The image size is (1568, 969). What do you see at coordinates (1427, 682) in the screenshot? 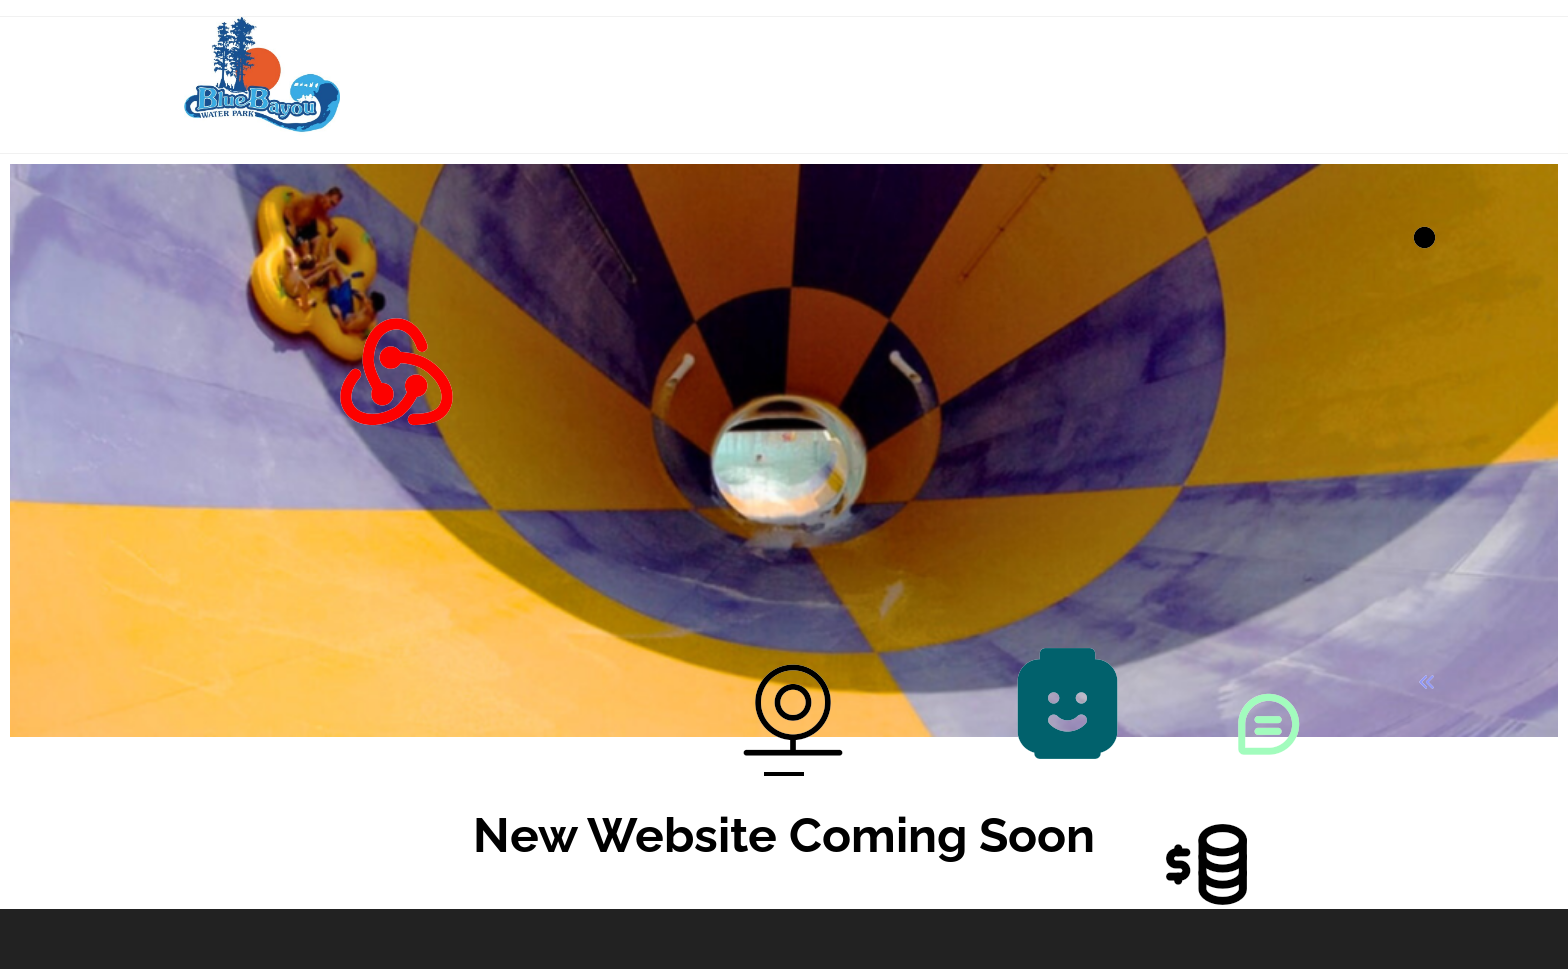
I see `go back to the beginning` at bounding box center [1427, 682].